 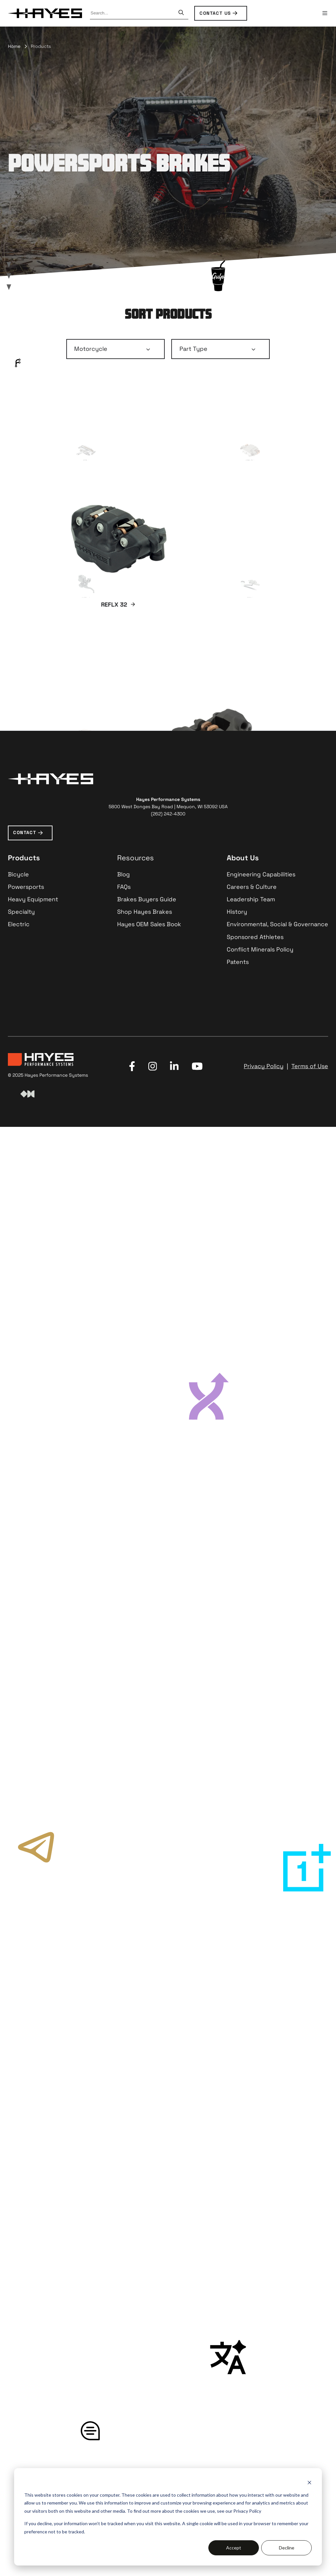 I want to click on gulp.js task runner logo, so click(x=218, y=276).